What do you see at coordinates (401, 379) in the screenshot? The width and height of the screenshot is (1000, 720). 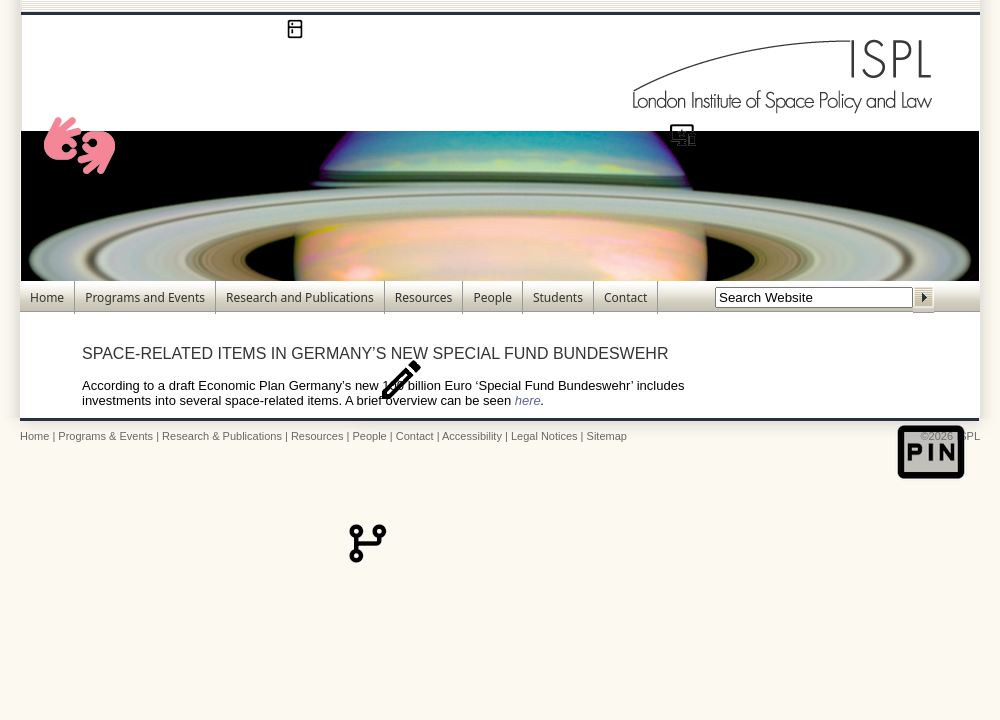 I see `edit this item` at bounding box center [401, 379].